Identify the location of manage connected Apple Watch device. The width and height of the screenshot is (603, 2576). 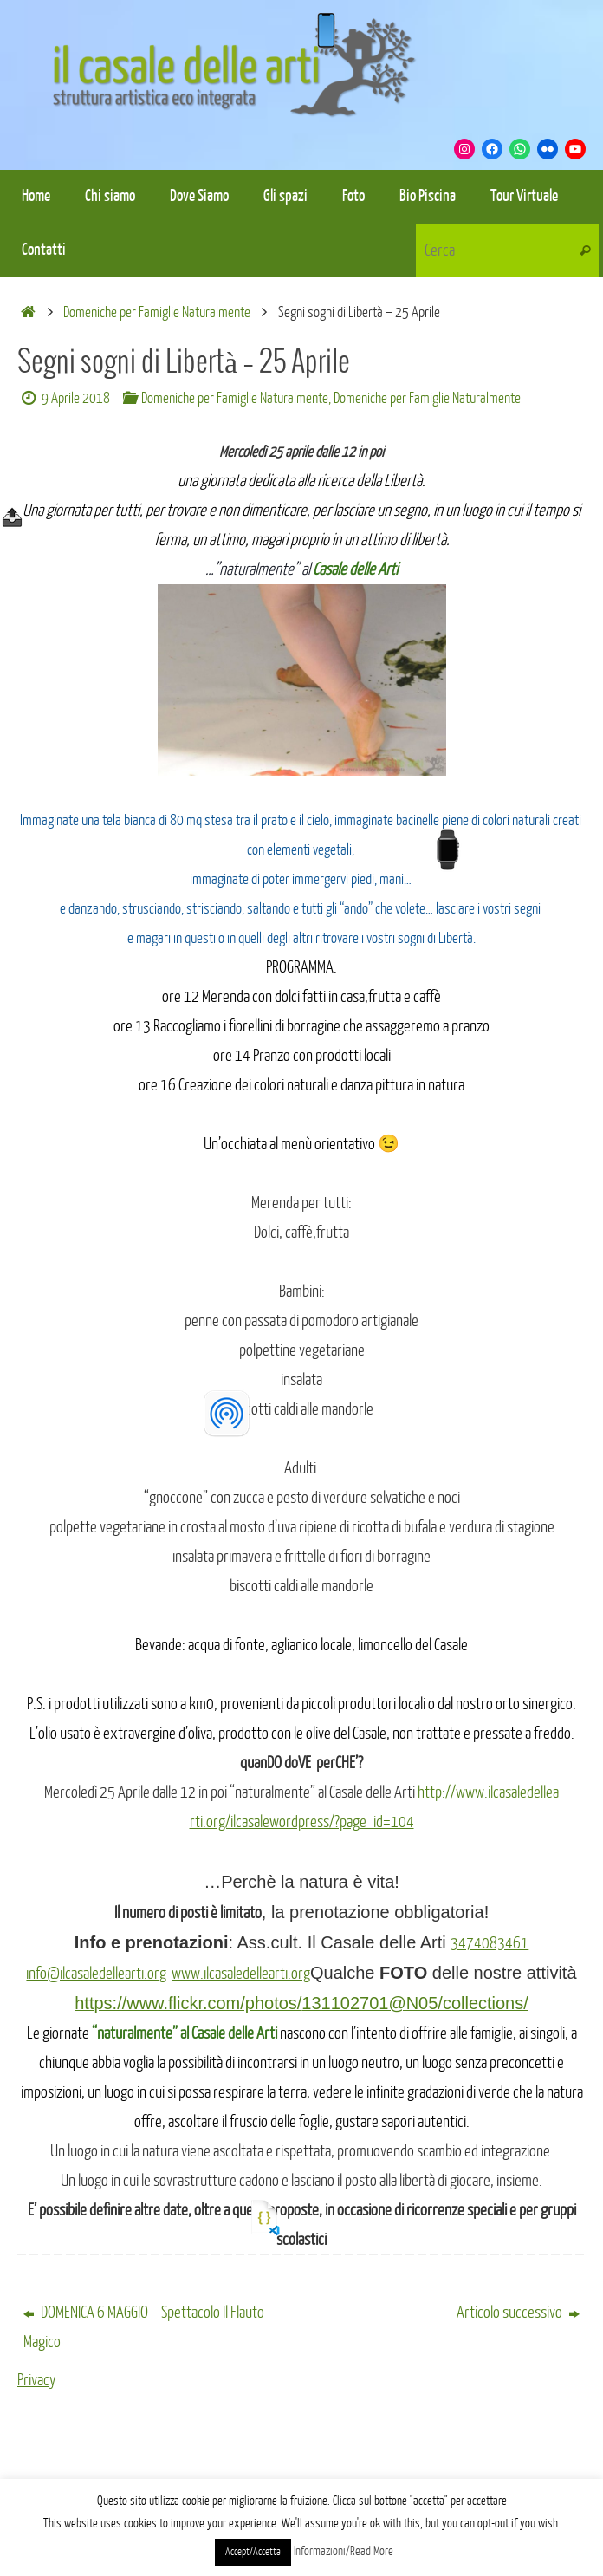
(447, 849).